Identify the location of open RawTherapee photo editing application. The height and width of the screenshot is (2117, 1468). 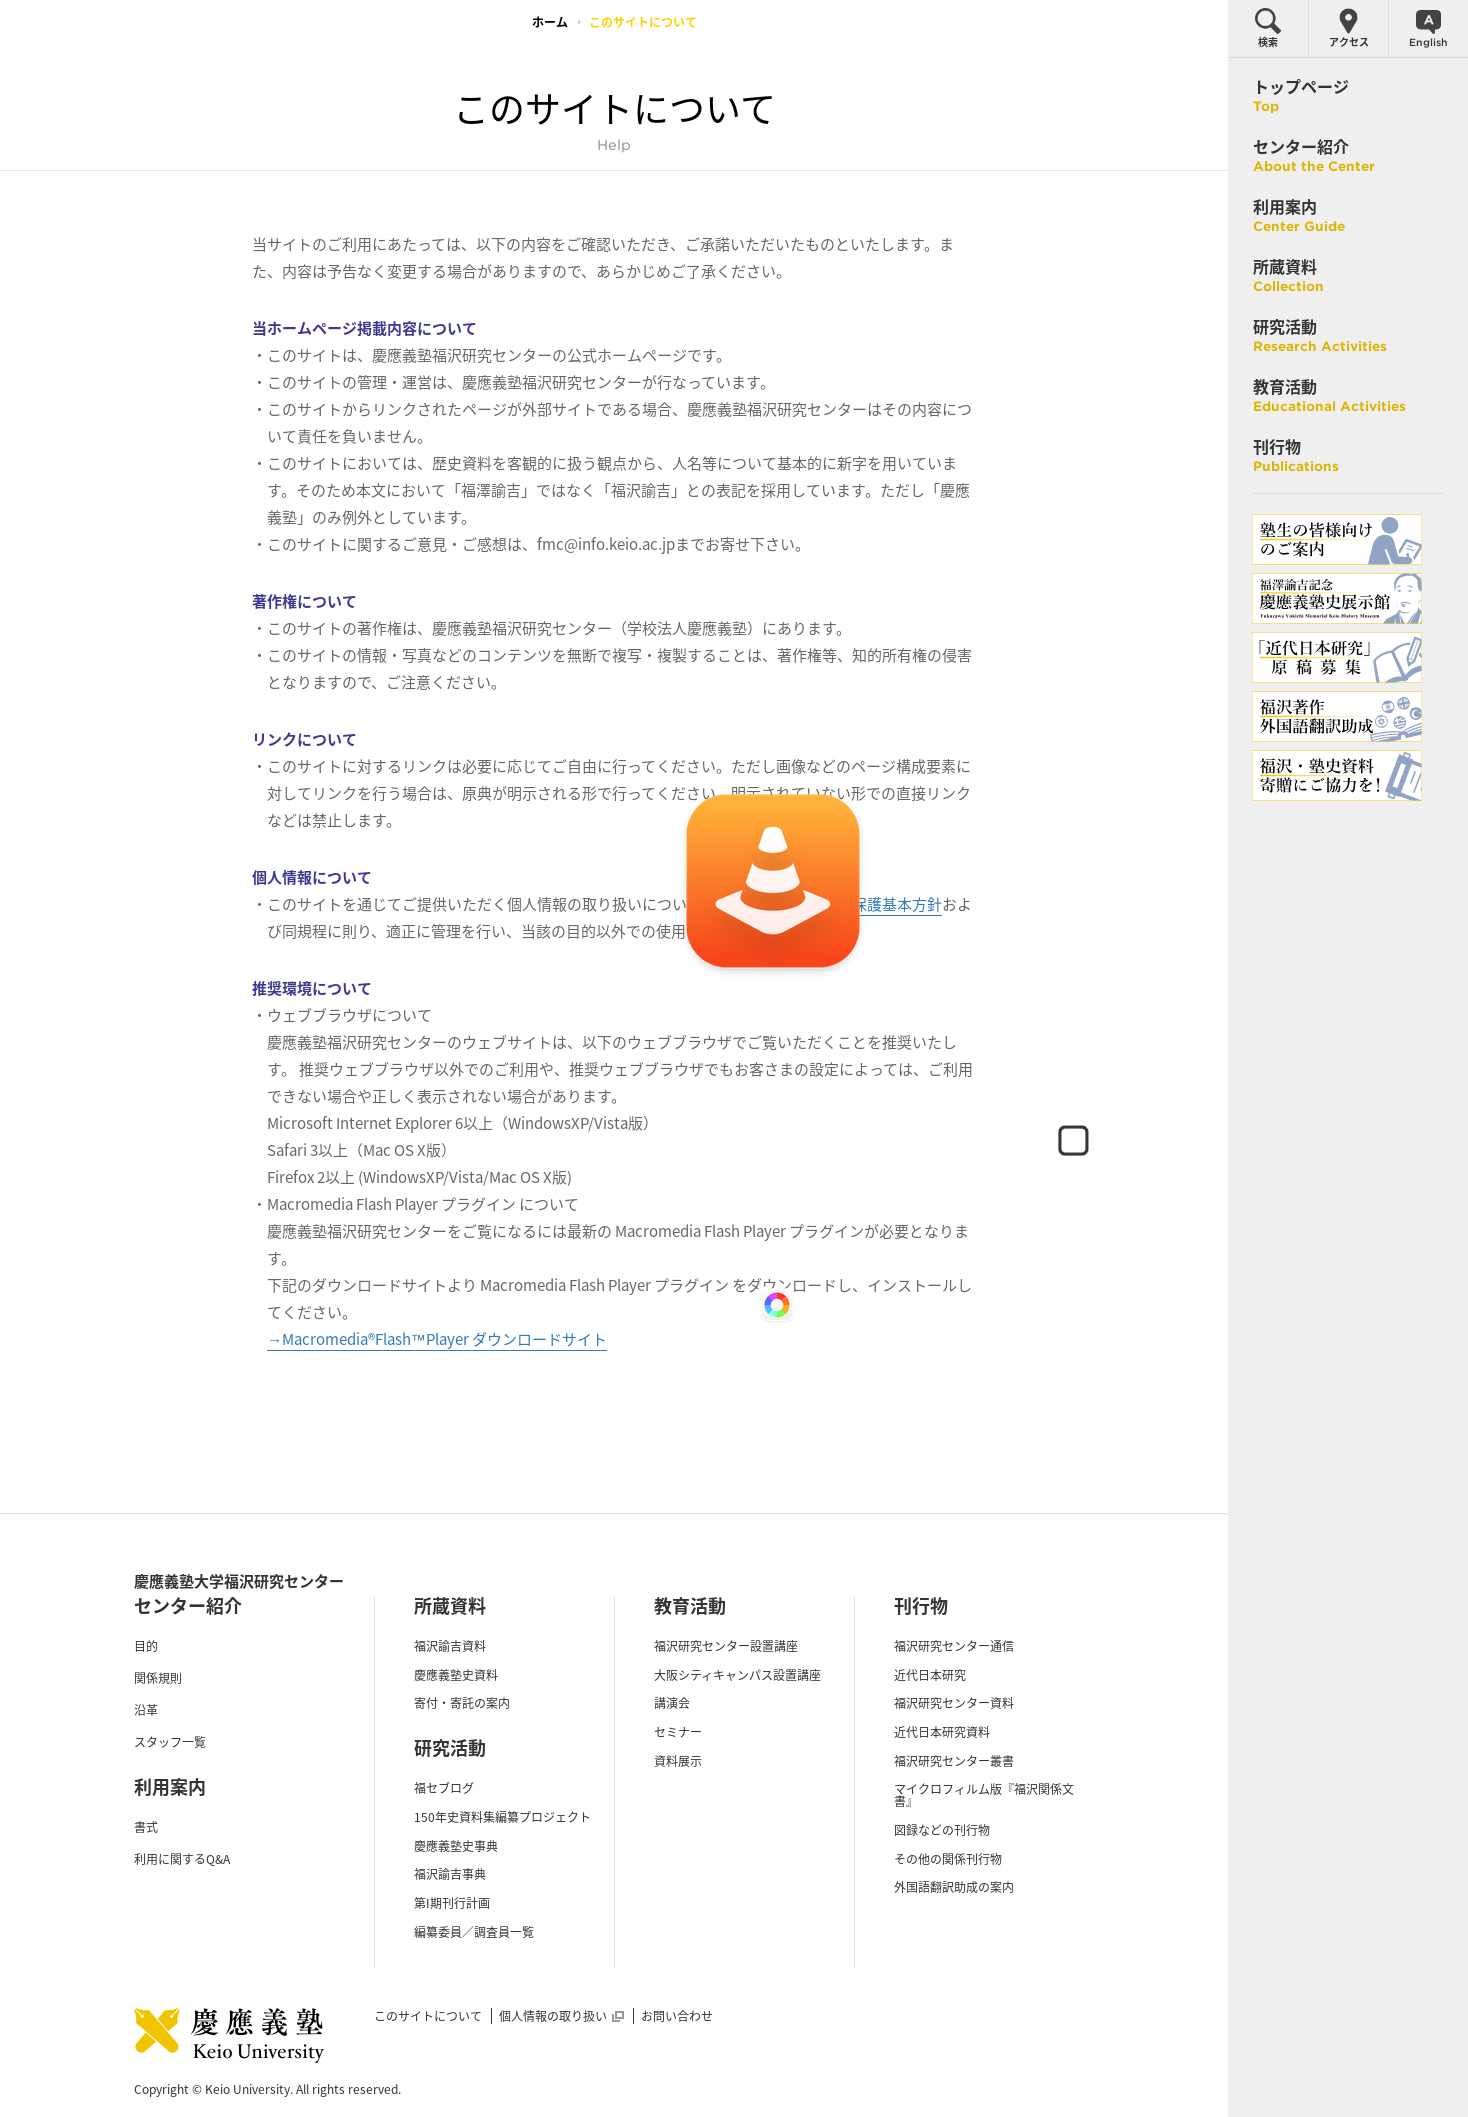
(777, 1305).